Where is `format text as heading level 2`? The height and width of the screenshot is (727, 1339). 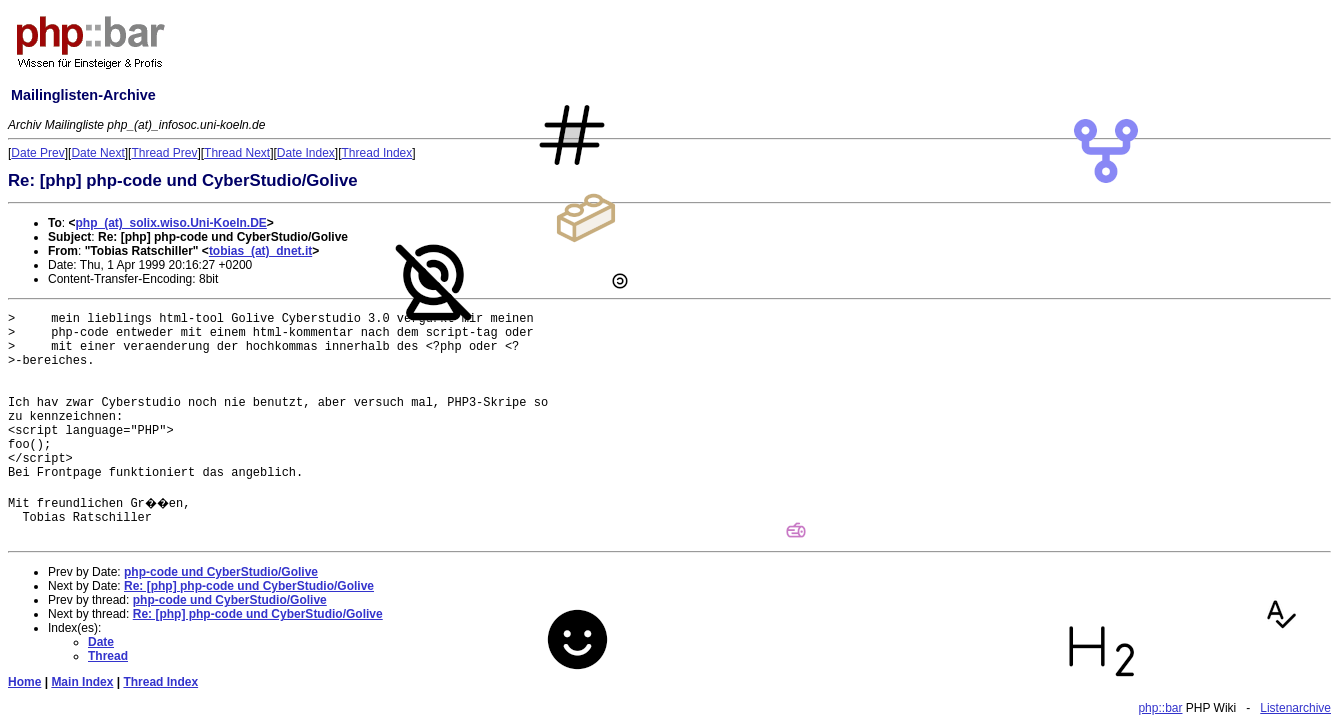 format text as heading level 2 is located at coordinates (1098, 650).